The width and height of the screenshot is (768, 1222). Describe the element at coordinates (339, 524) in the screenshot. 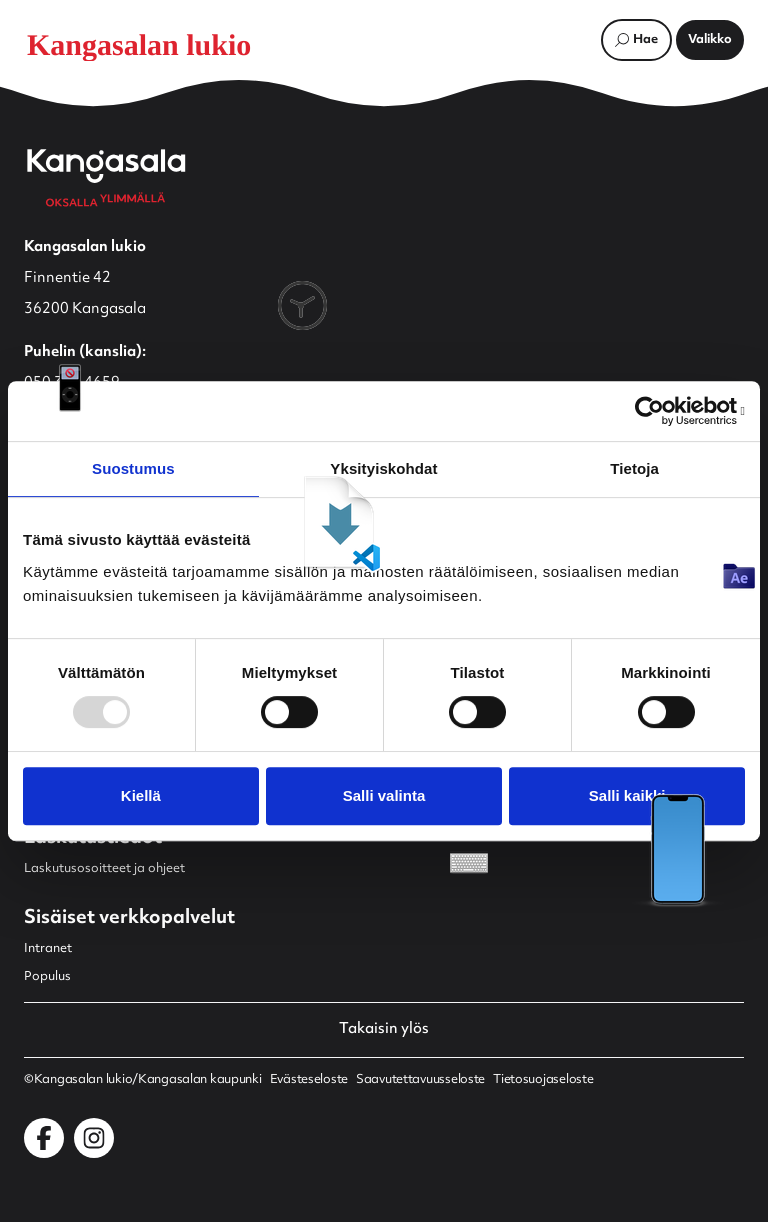

I see `open or preview a markdown file` at that location.